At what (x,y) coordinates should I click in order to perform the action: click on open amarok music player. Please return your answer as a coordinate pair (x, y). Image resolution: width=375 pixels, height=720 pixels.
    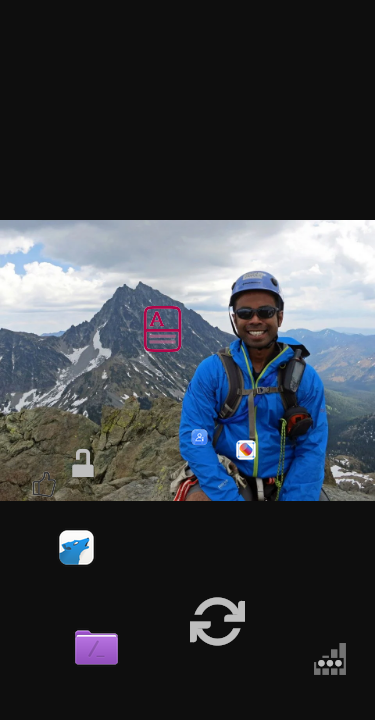
    Looking at the image, I should click on (76, 547).